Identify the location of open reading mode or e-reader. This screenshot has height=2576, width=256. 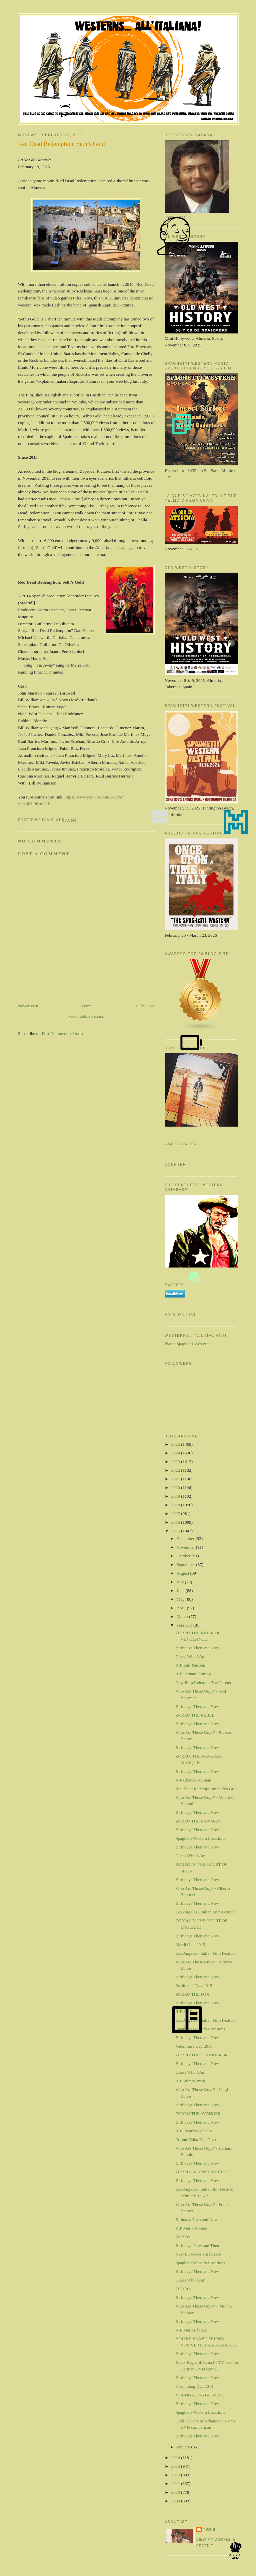
(187, 2020).